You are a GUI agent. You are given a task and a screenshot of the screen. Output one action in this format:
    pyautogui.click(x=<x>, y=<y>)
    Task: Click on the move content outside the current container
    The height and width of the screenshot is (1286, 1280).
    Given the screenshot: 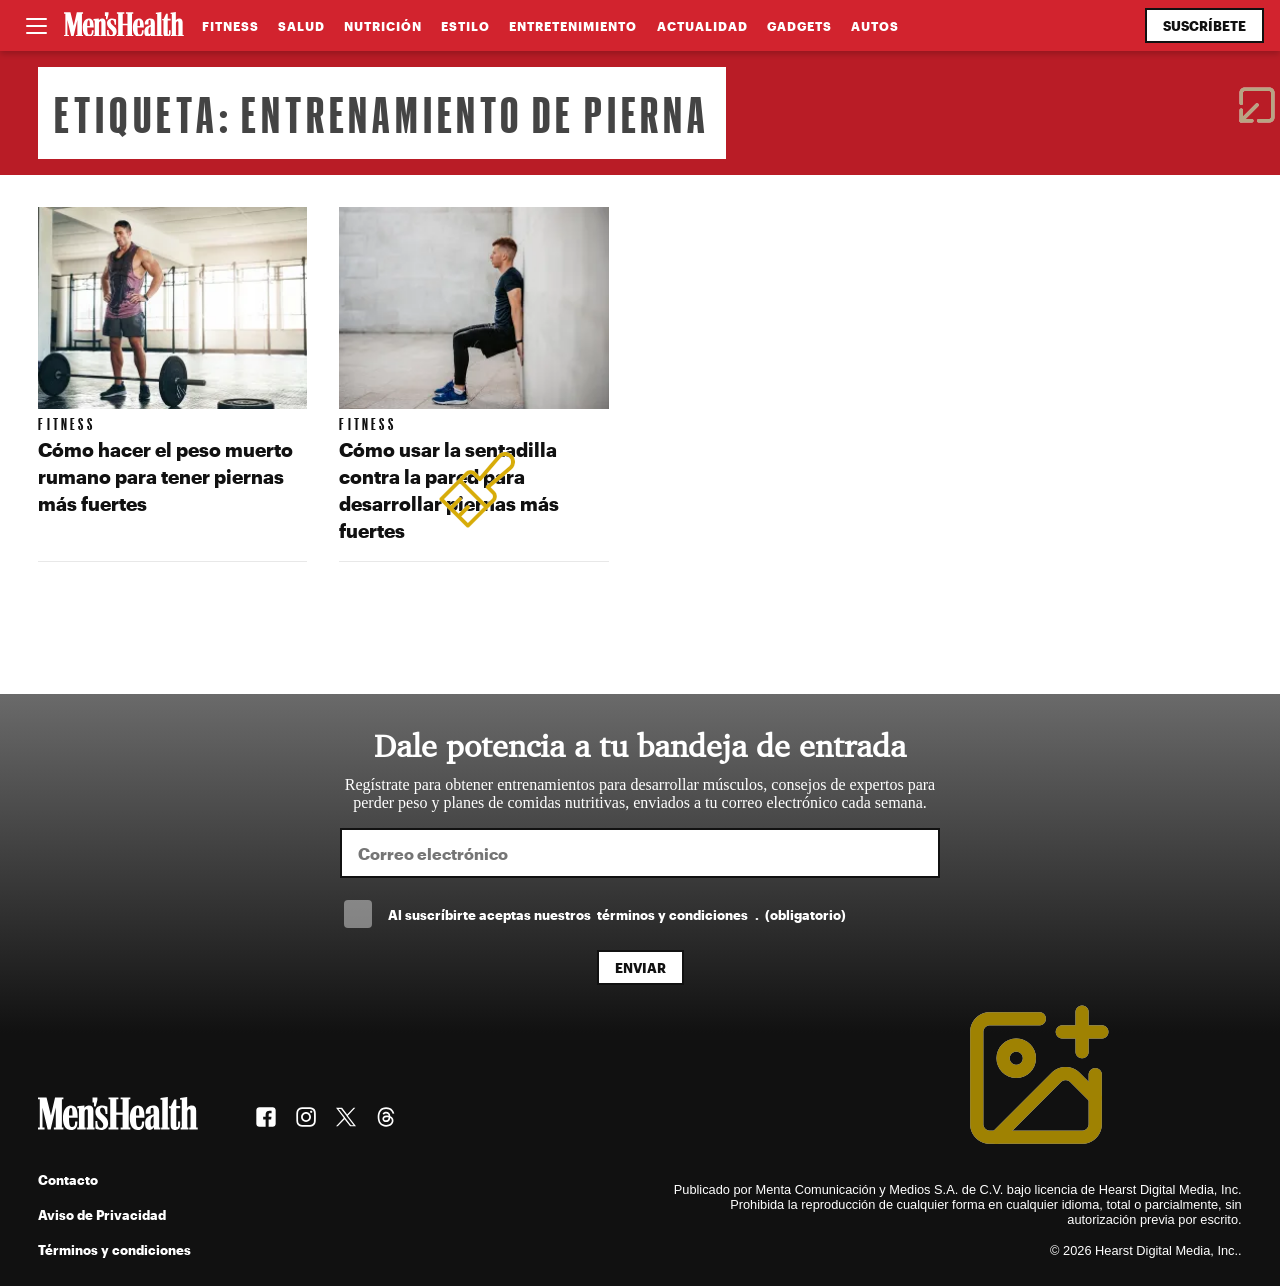 What is the action you would take?
    pyautogui.click(x=1257, y=105)
    